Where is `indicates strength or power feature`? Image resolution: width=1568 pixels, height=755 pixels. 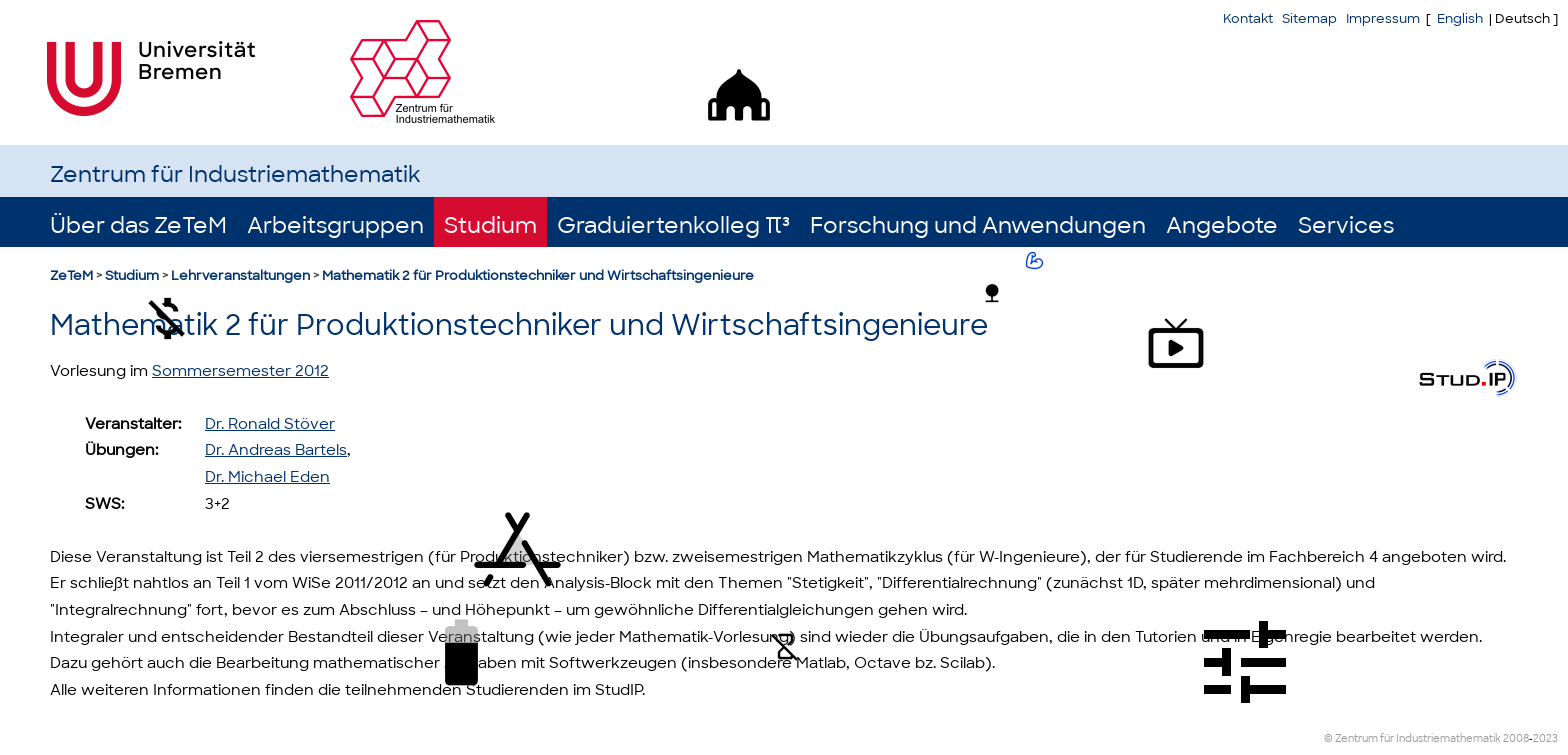
indicates strength or power feature is located at coordinates (1034, 260).